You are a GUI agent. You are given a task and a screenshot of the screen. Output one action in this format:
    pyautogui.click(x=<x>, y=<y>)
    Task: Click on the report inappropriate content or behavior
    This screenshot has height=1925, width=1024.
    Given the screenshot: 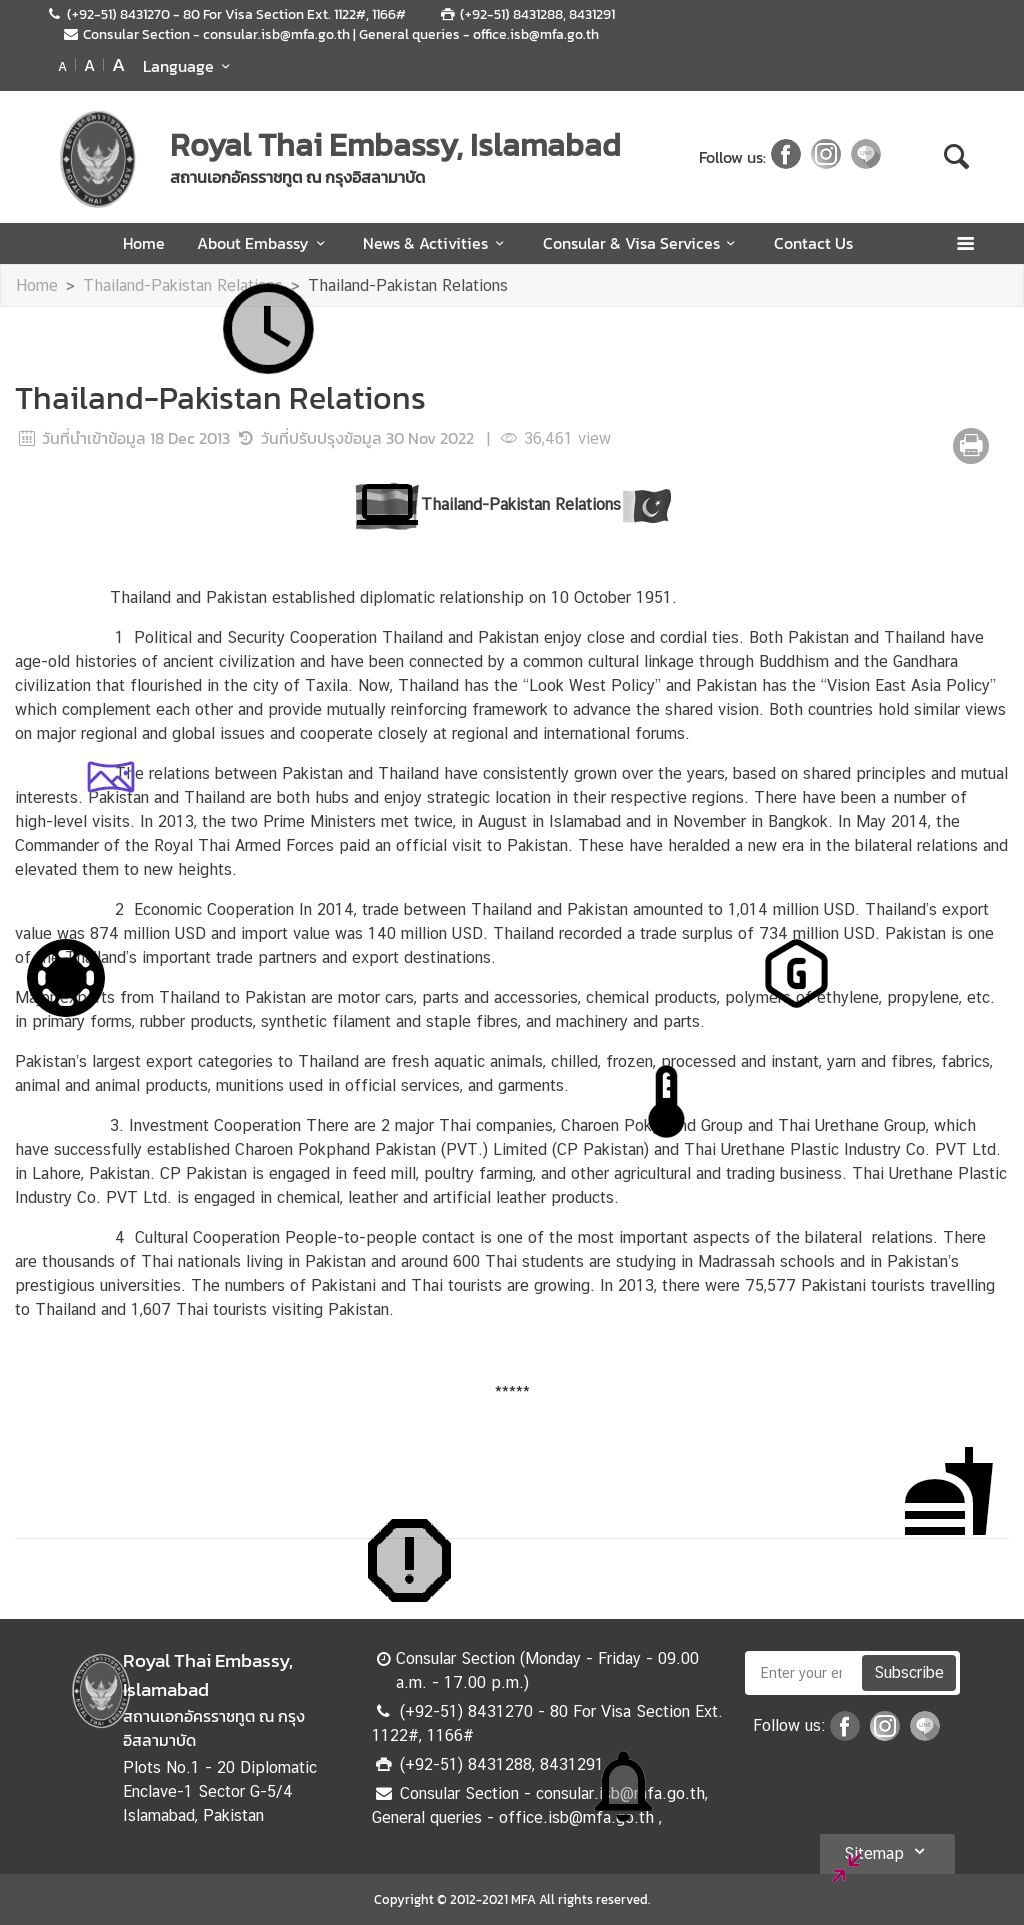 What is the action you would take?
    pyautogui.click(x=409, y=1560)
    